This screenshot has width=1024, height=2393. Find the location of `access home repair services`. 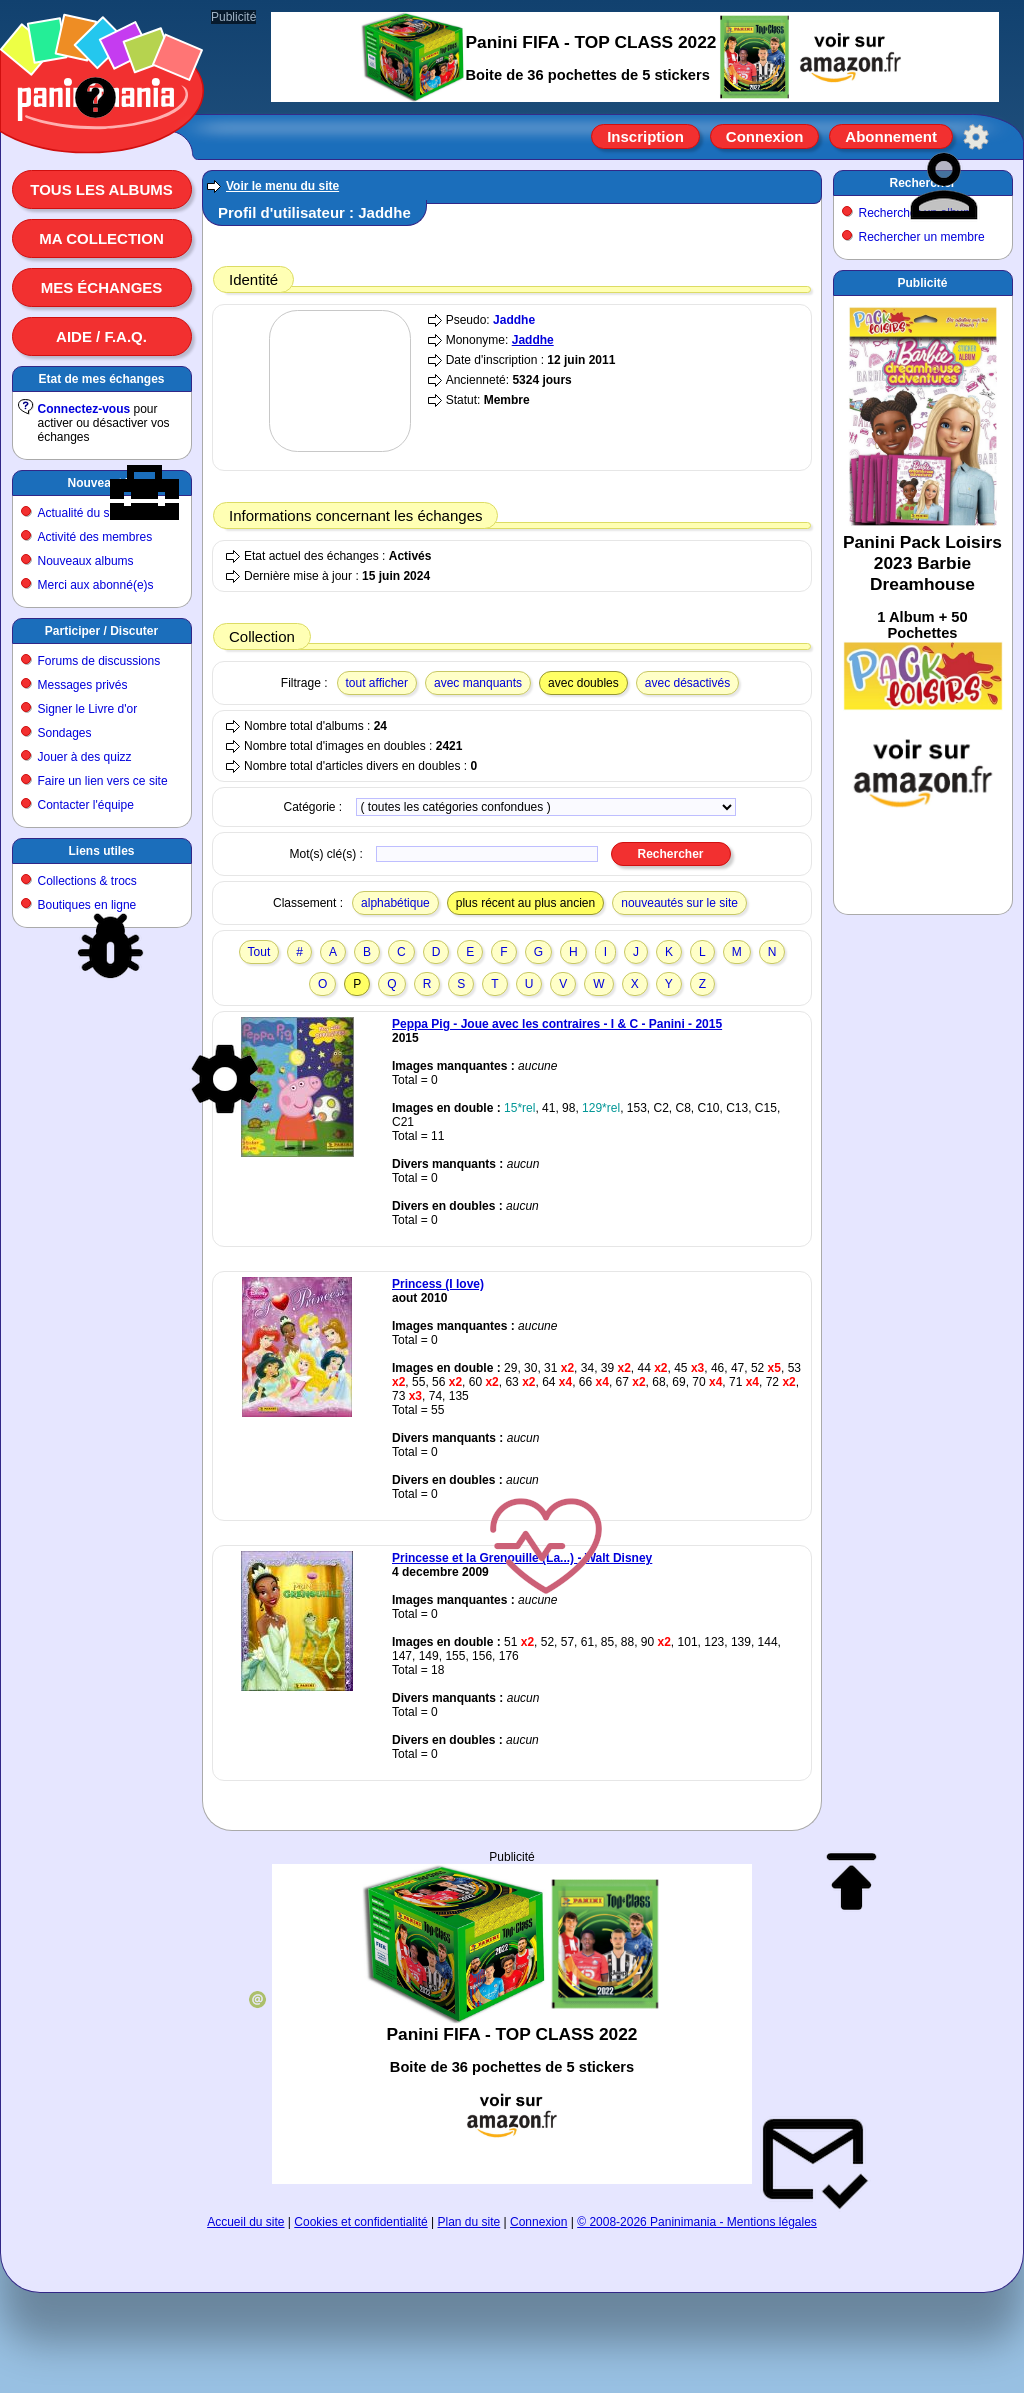

access home repair services is located at coordinates (144, 492).